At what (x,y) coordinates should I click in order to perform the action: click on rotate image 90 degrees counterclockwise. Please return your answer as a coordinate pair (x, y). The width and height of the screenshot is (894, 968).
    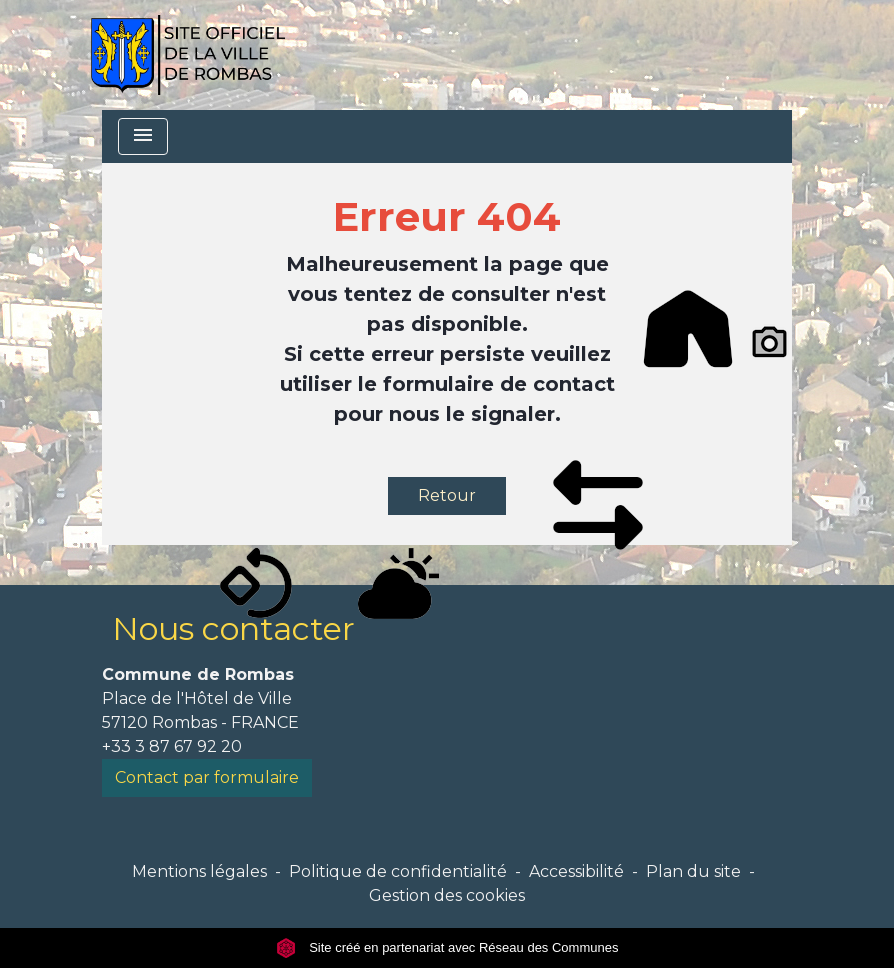
    Looking at the image, I should click on (256, 582).